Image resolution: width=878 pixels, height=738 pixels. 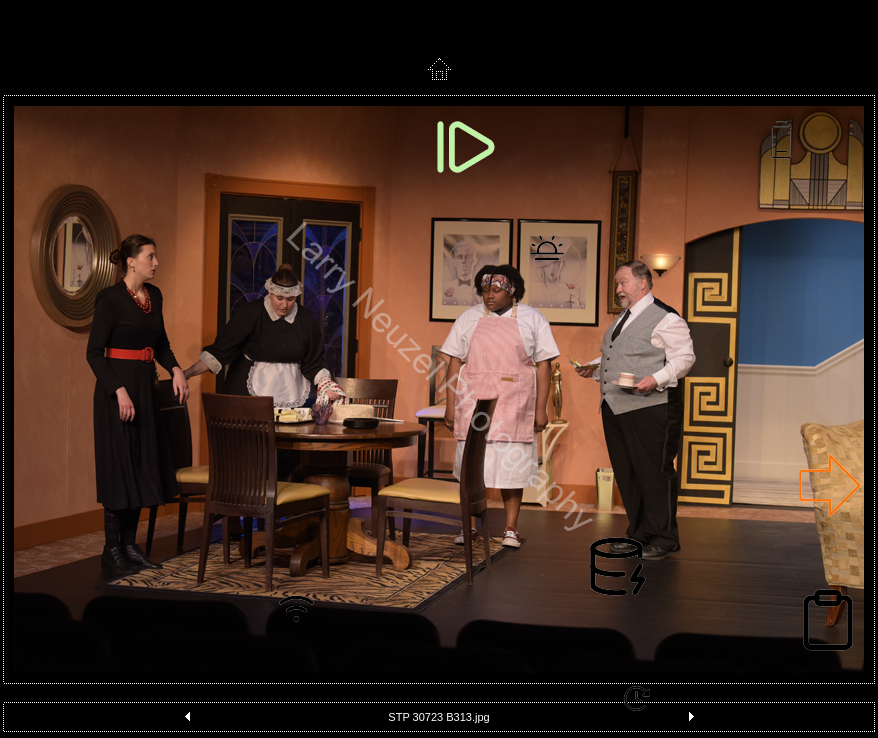 I want to click on indicates moderate wifi signal strength, so click(x=296, y=602).